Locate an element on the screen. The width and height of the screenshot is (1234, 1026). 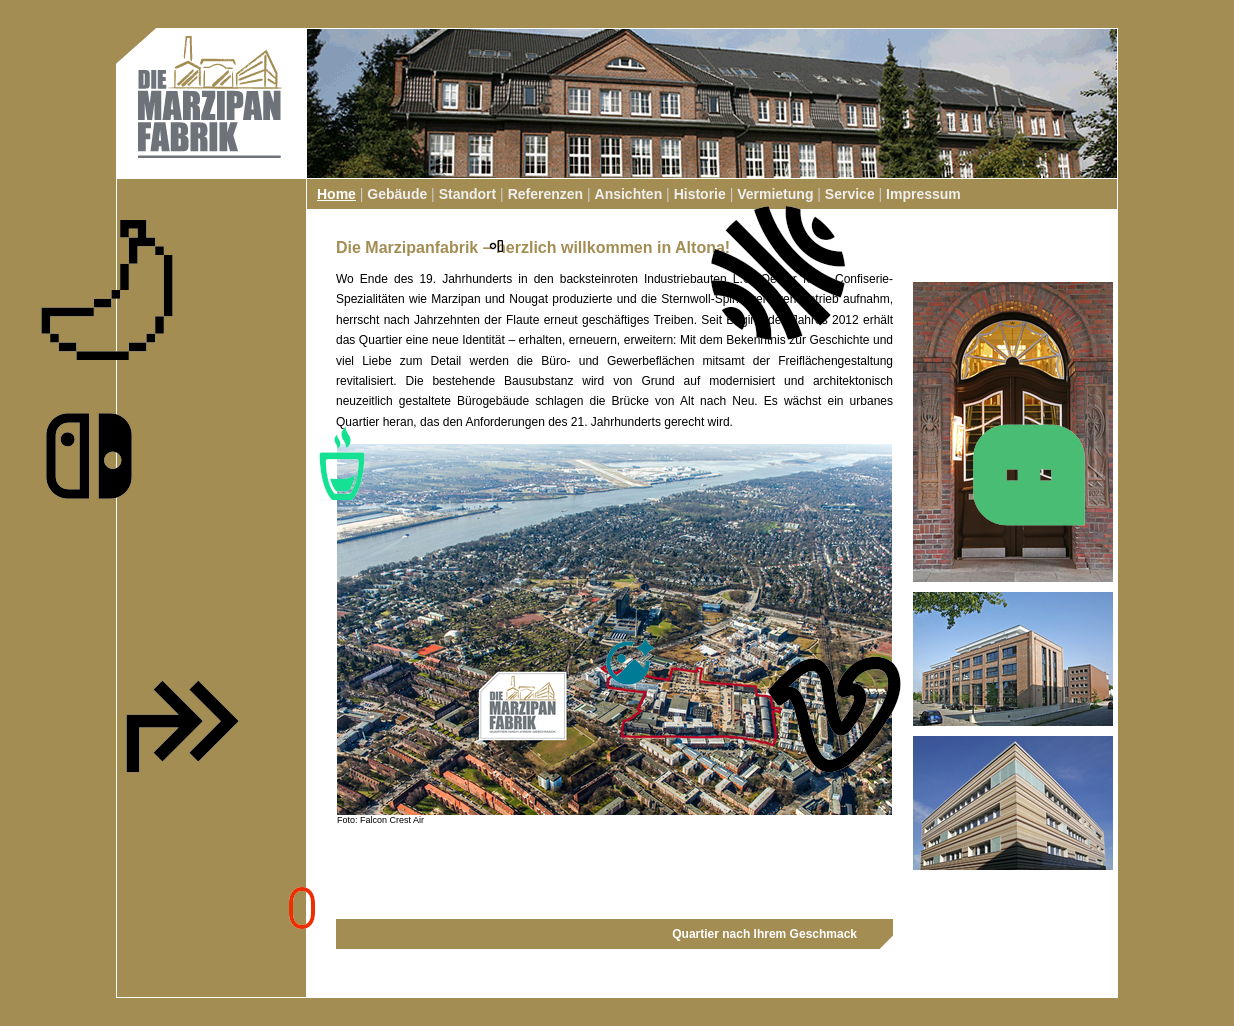
indicates zero items or empty count is located at coordinates (302, 908).